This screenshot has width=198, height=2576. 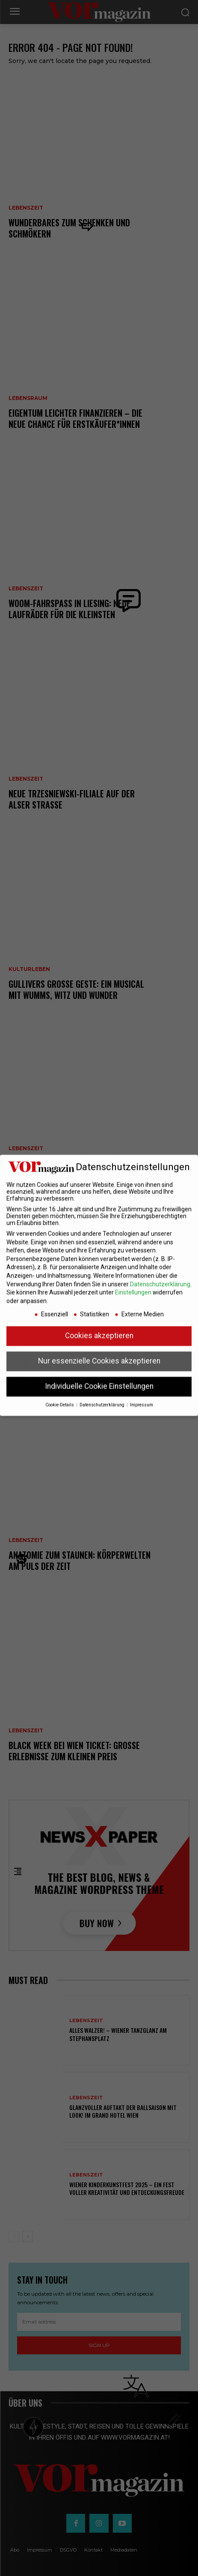 What do you see at coordinates (21, 1559) in the screenshot?
I see `report feeling unwell or sick` at bounding box center [21, 1559].